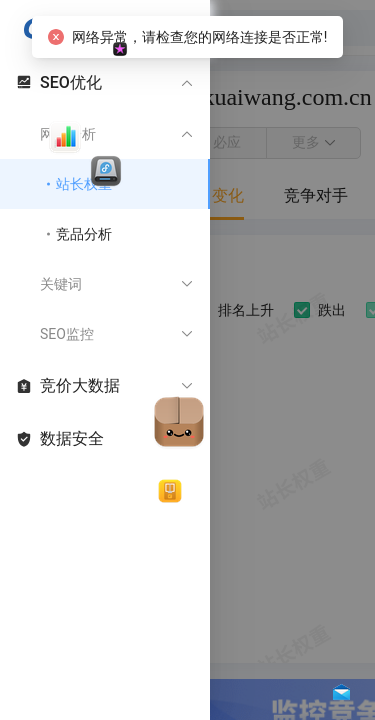 Image resolution: width=375 pixels, height=720 pixels. I want to click on open the mail app, so click(341, 692).